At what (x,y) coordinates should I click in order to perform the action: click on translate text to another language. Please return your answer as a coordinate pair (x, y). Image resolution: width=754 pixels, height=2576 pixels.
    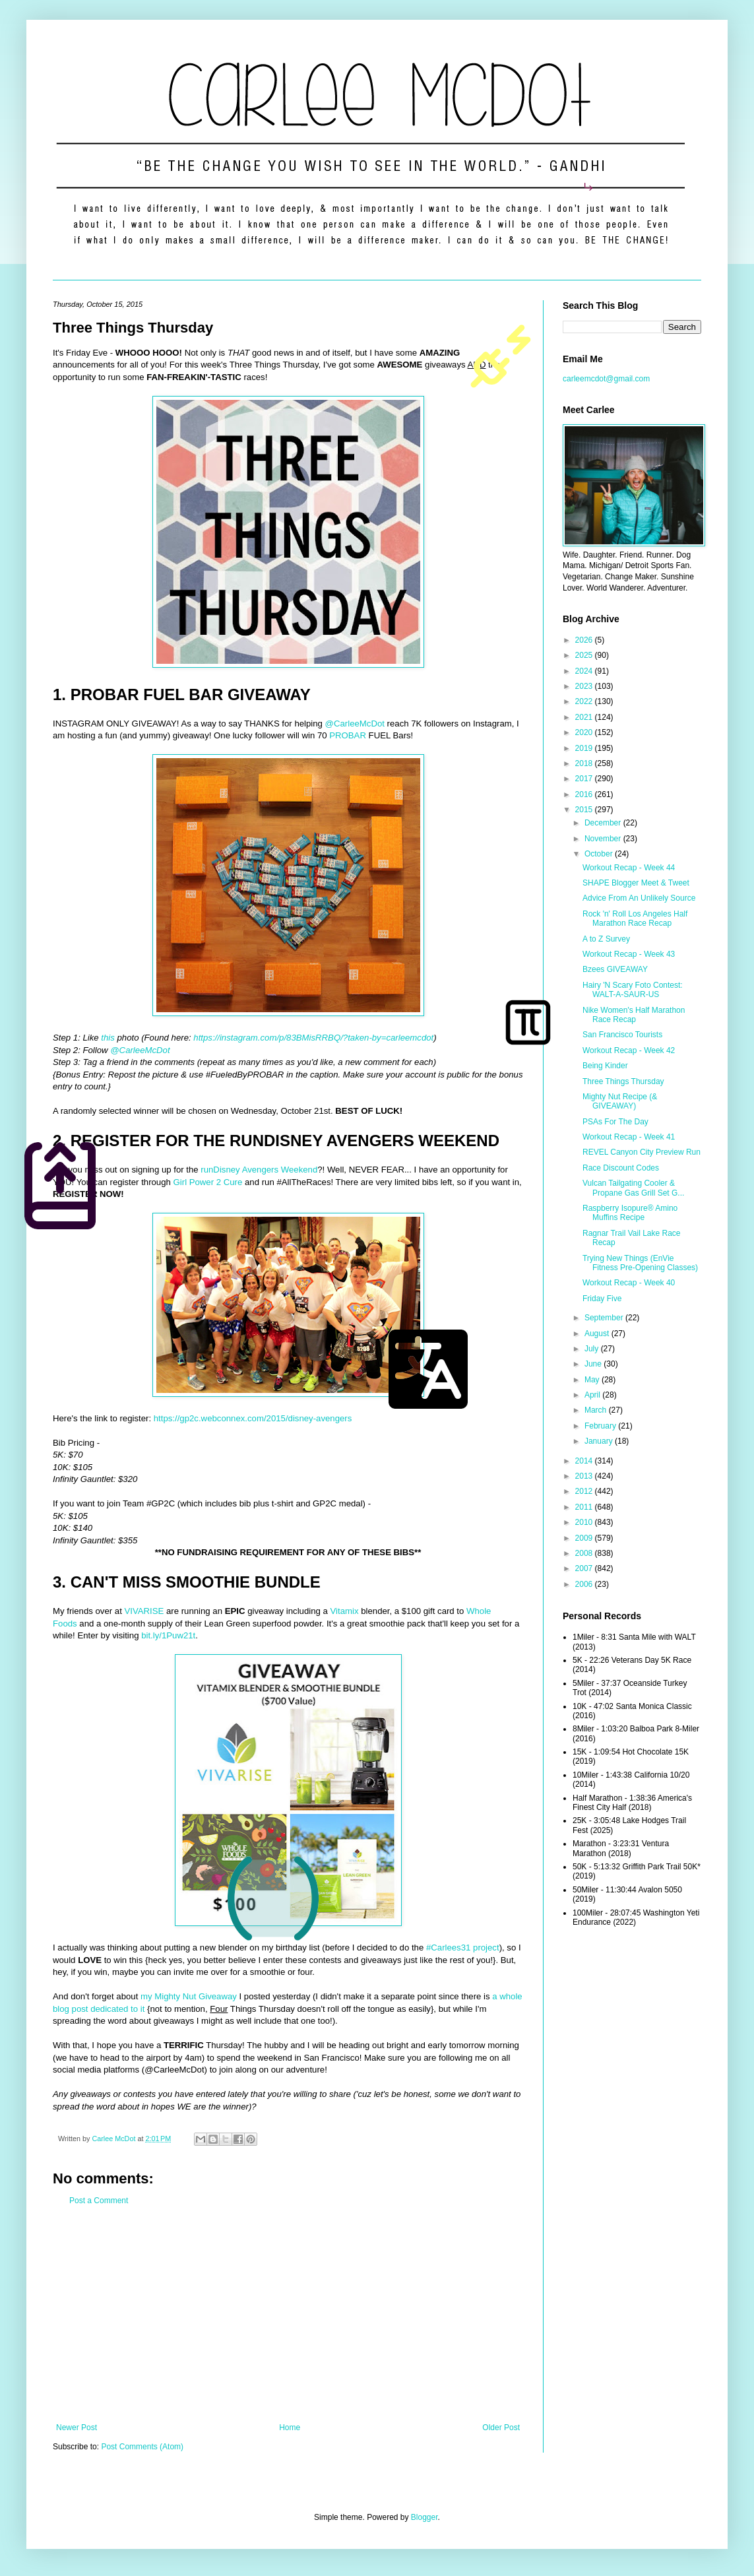
    Looking at the image, I should click on (428, 1369).